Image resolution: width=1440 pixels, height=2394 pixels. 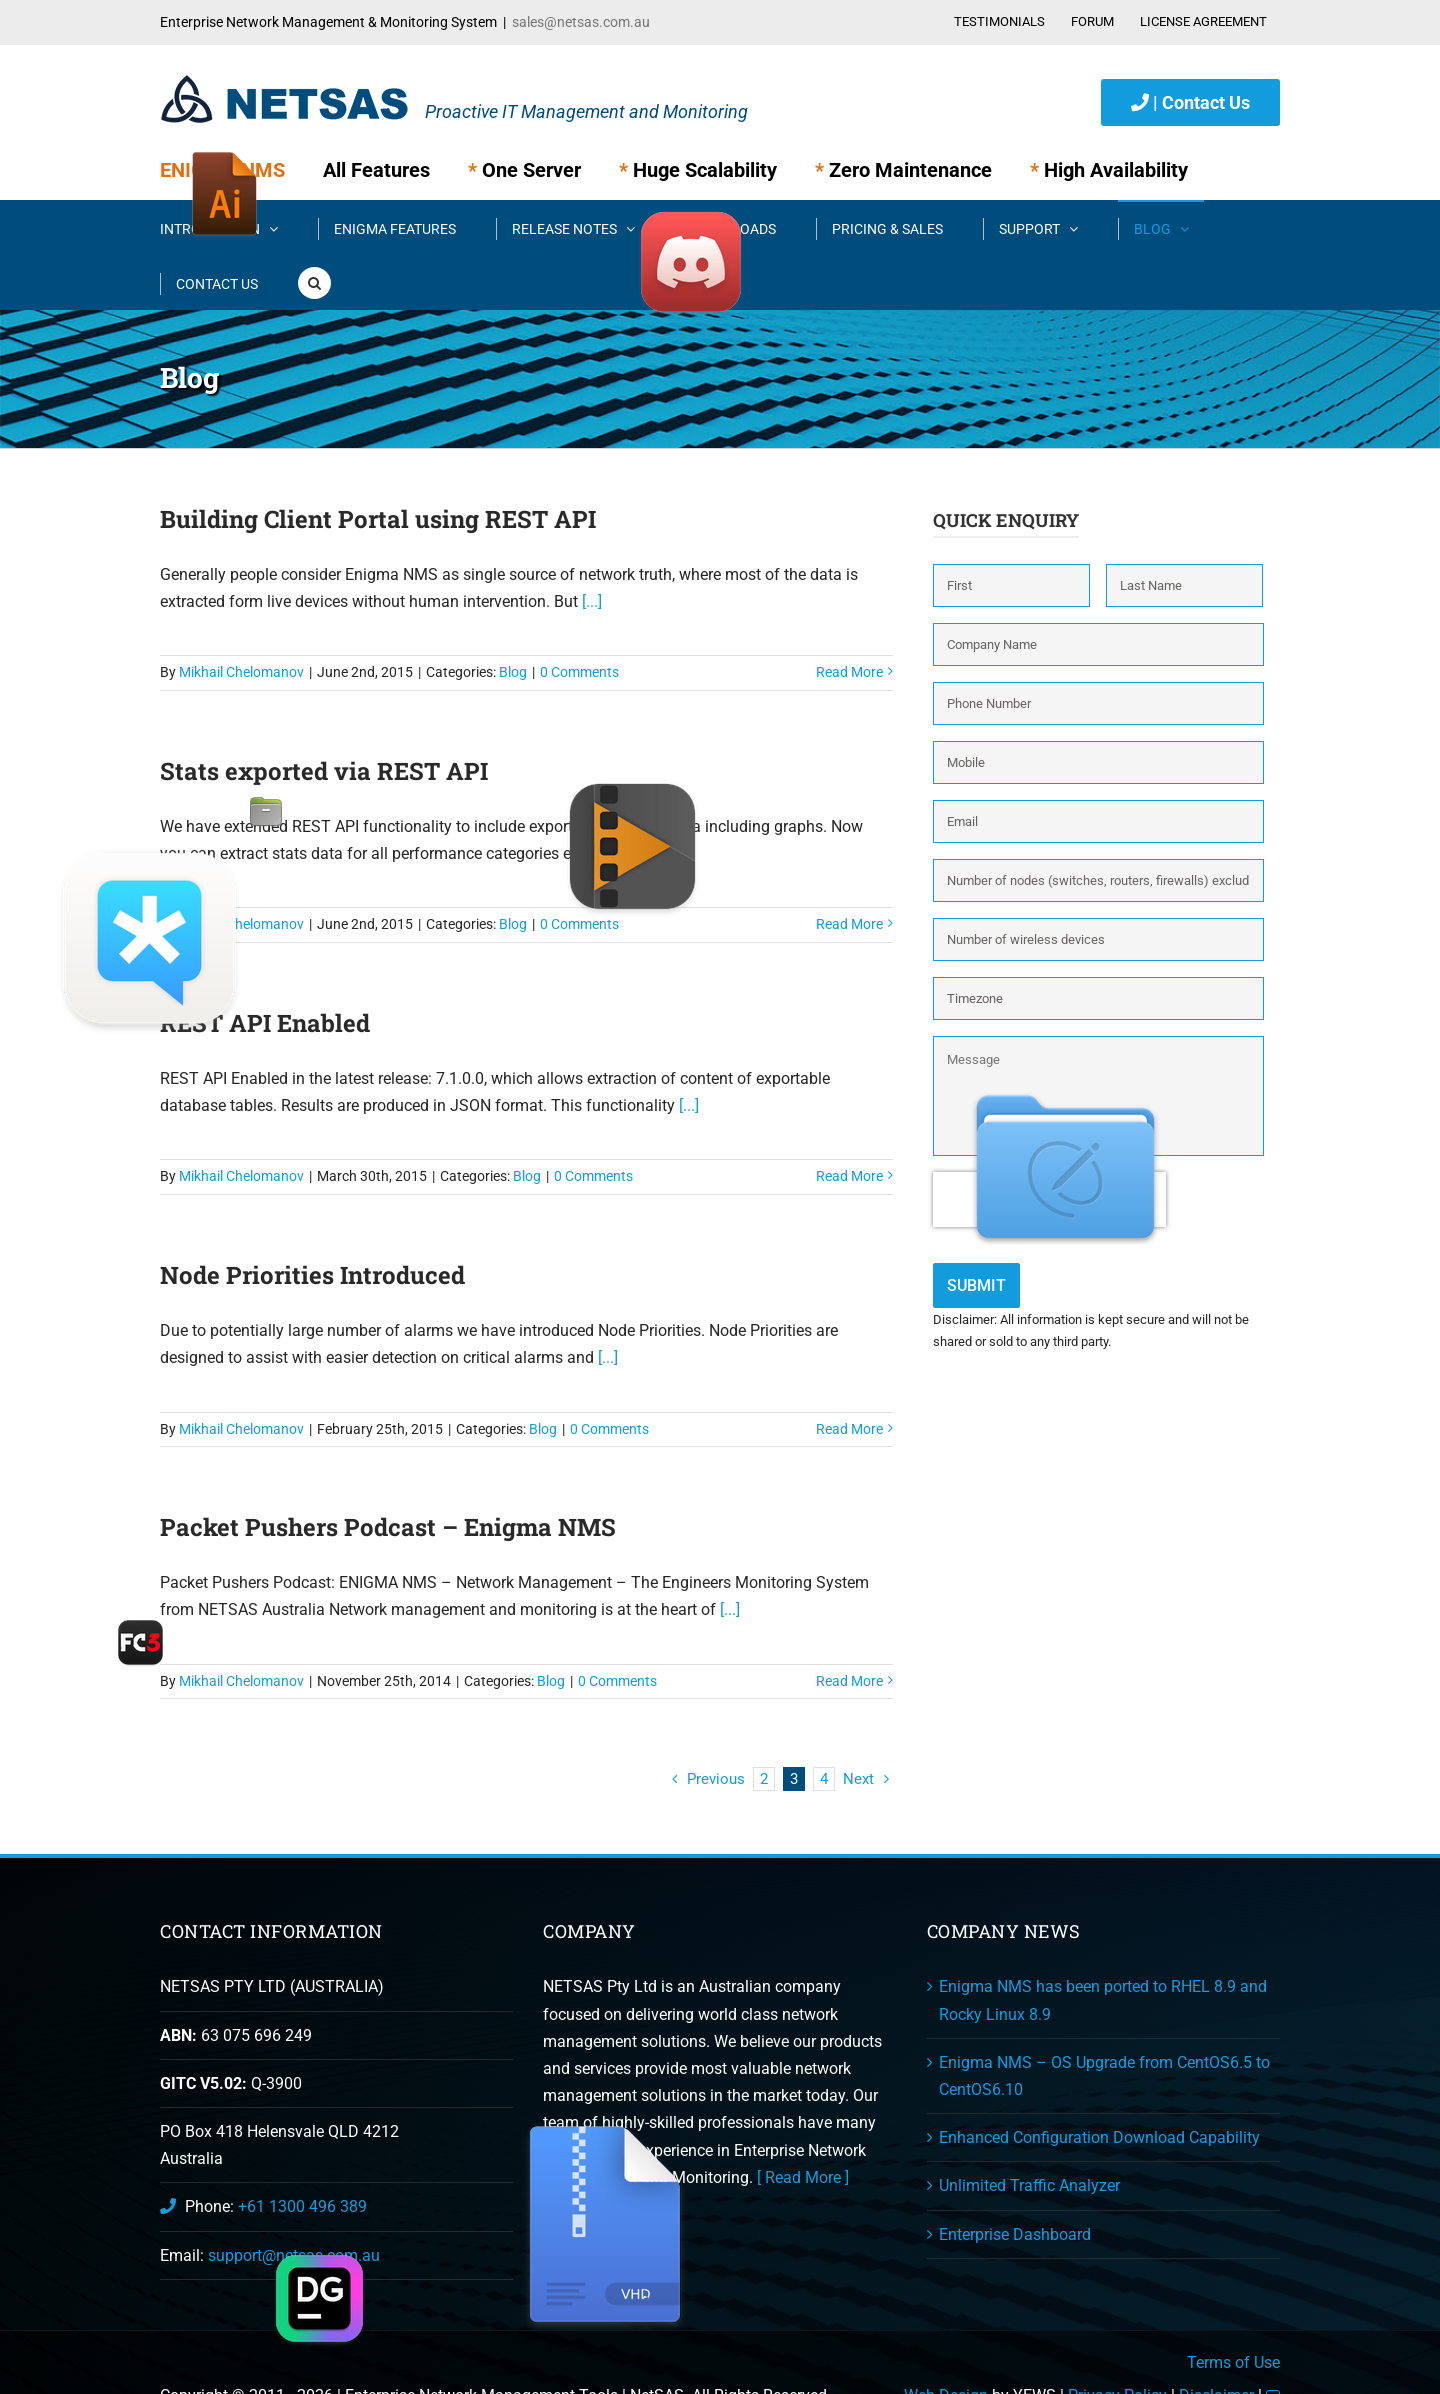 I want to click on open datagrip database ide, so click(x=319, y=2298).